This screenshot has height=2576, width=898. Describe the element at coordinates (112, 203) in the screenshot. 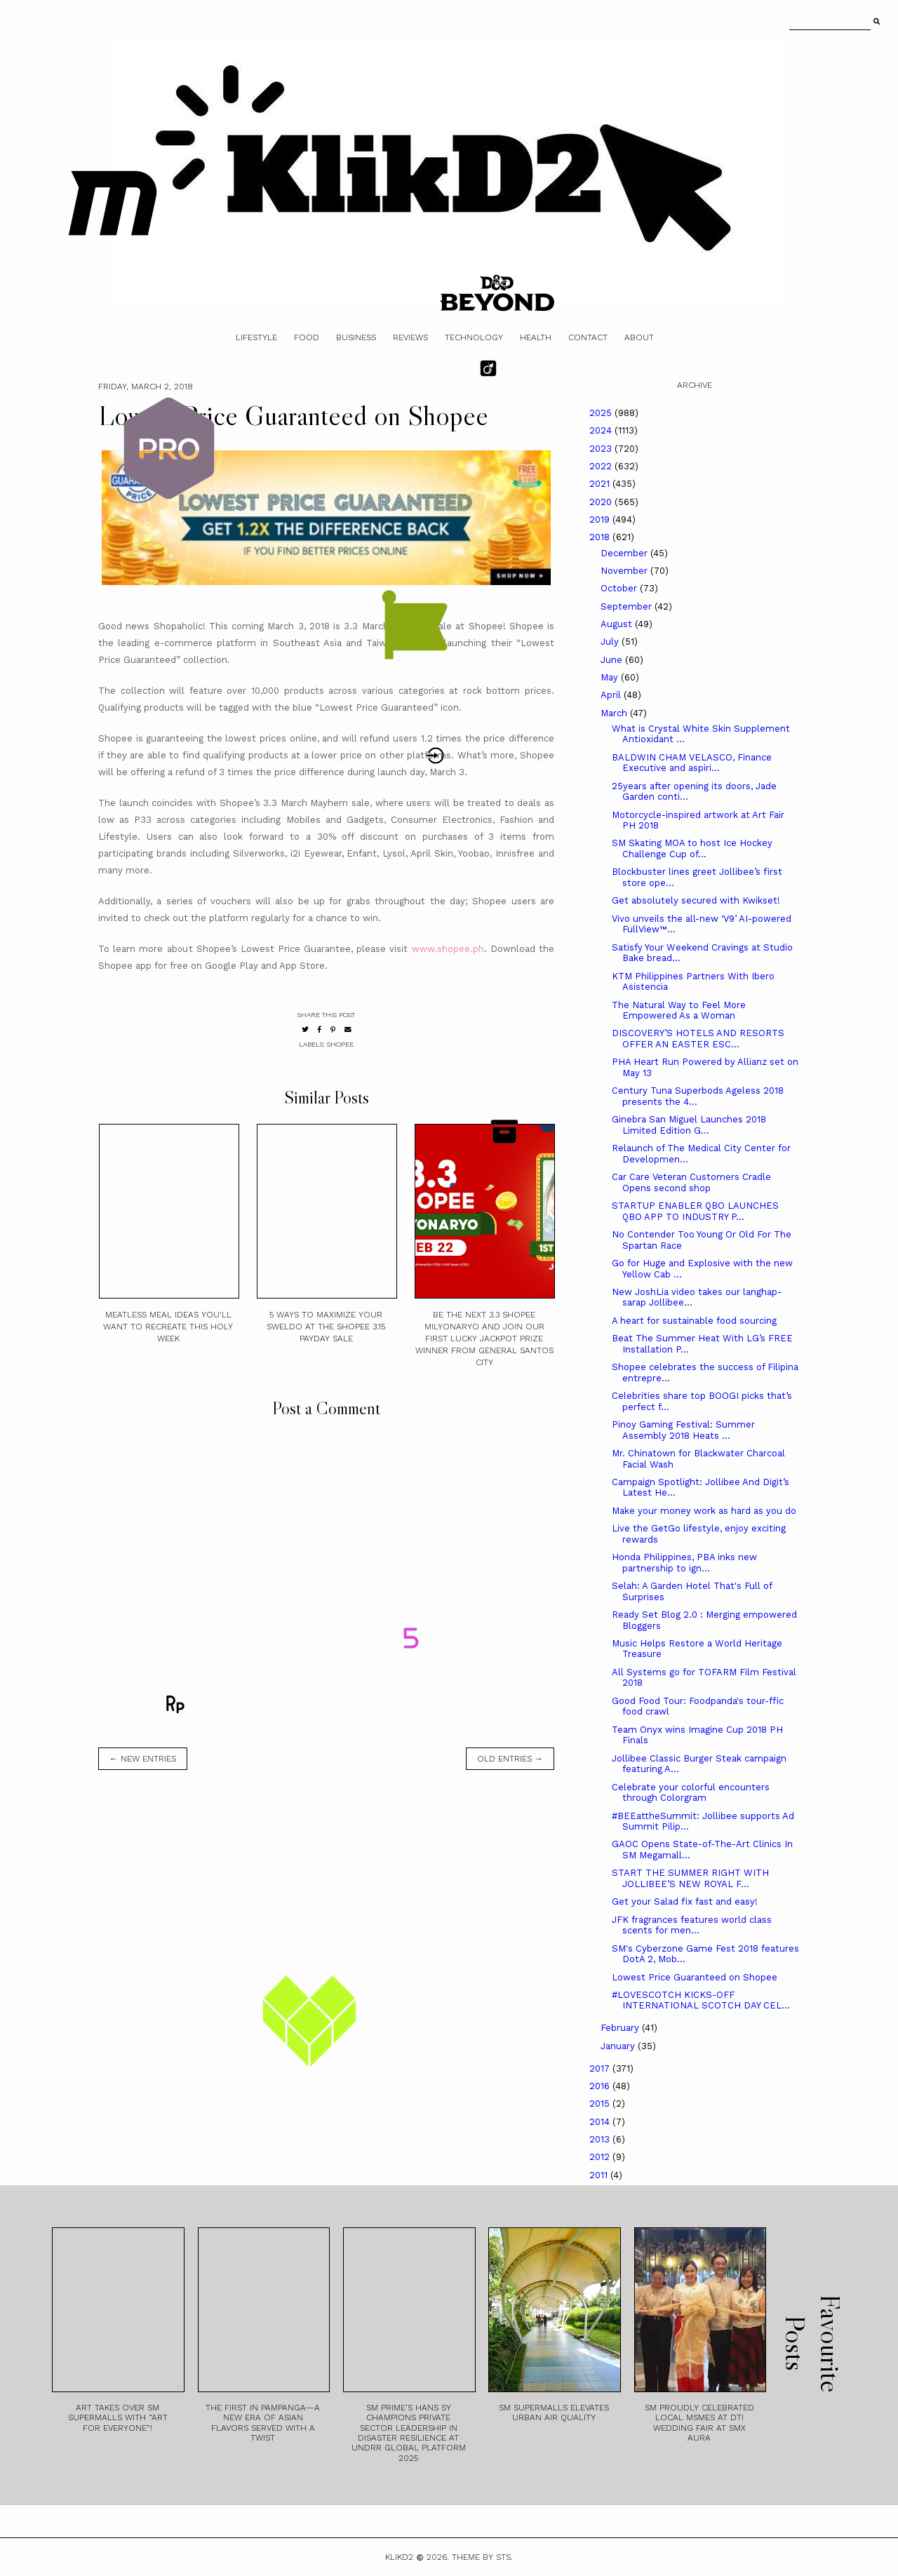

I see `maxcdn logo - content delivery network service` at that location.